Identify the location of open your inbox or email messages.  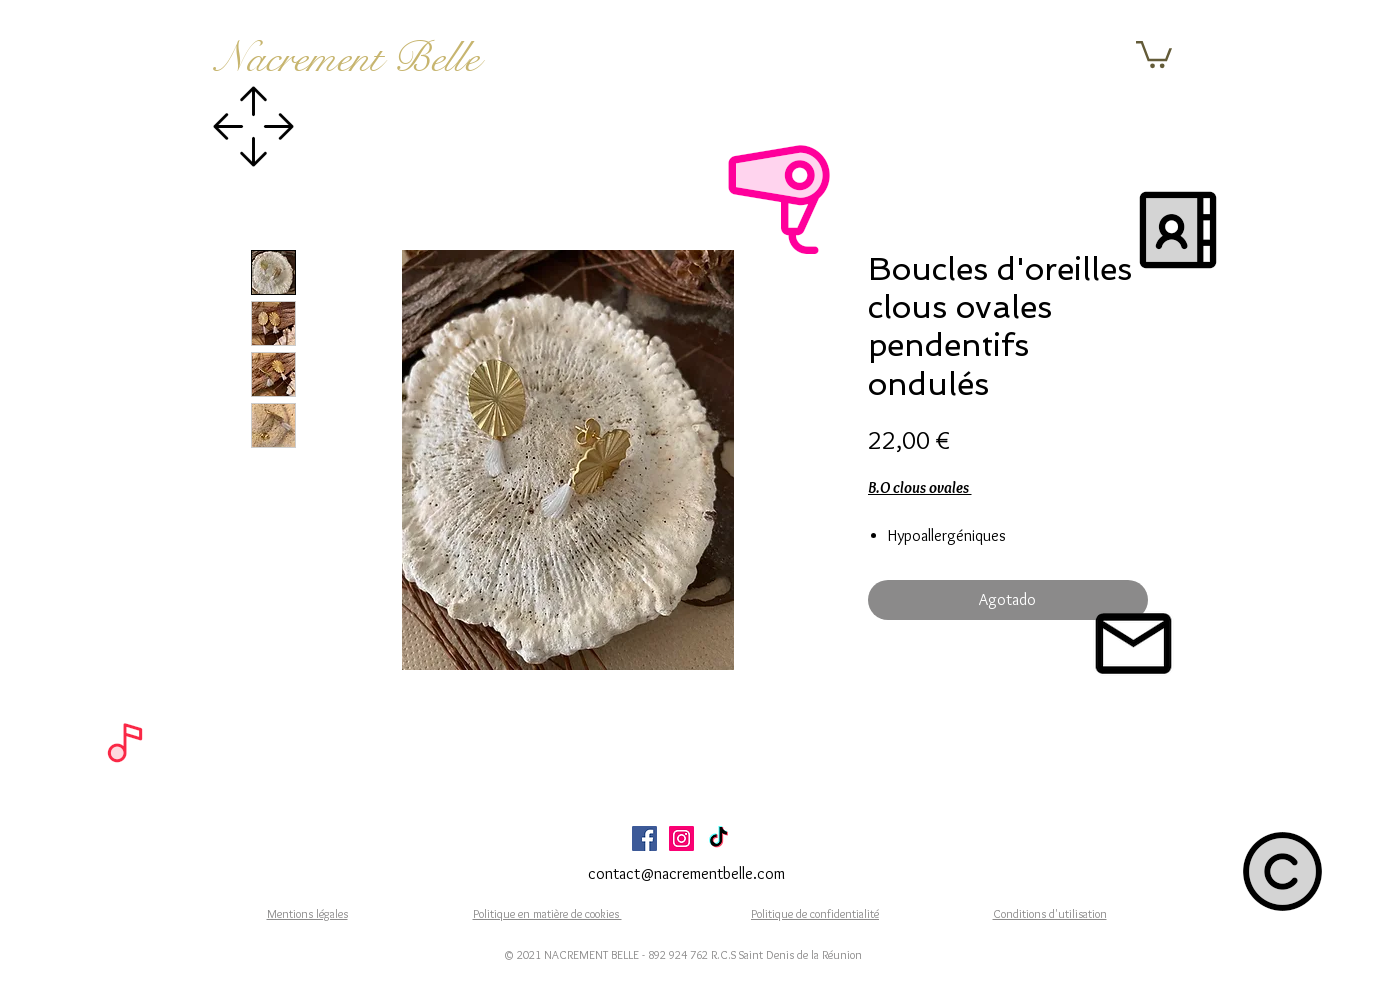
(1133, 643).